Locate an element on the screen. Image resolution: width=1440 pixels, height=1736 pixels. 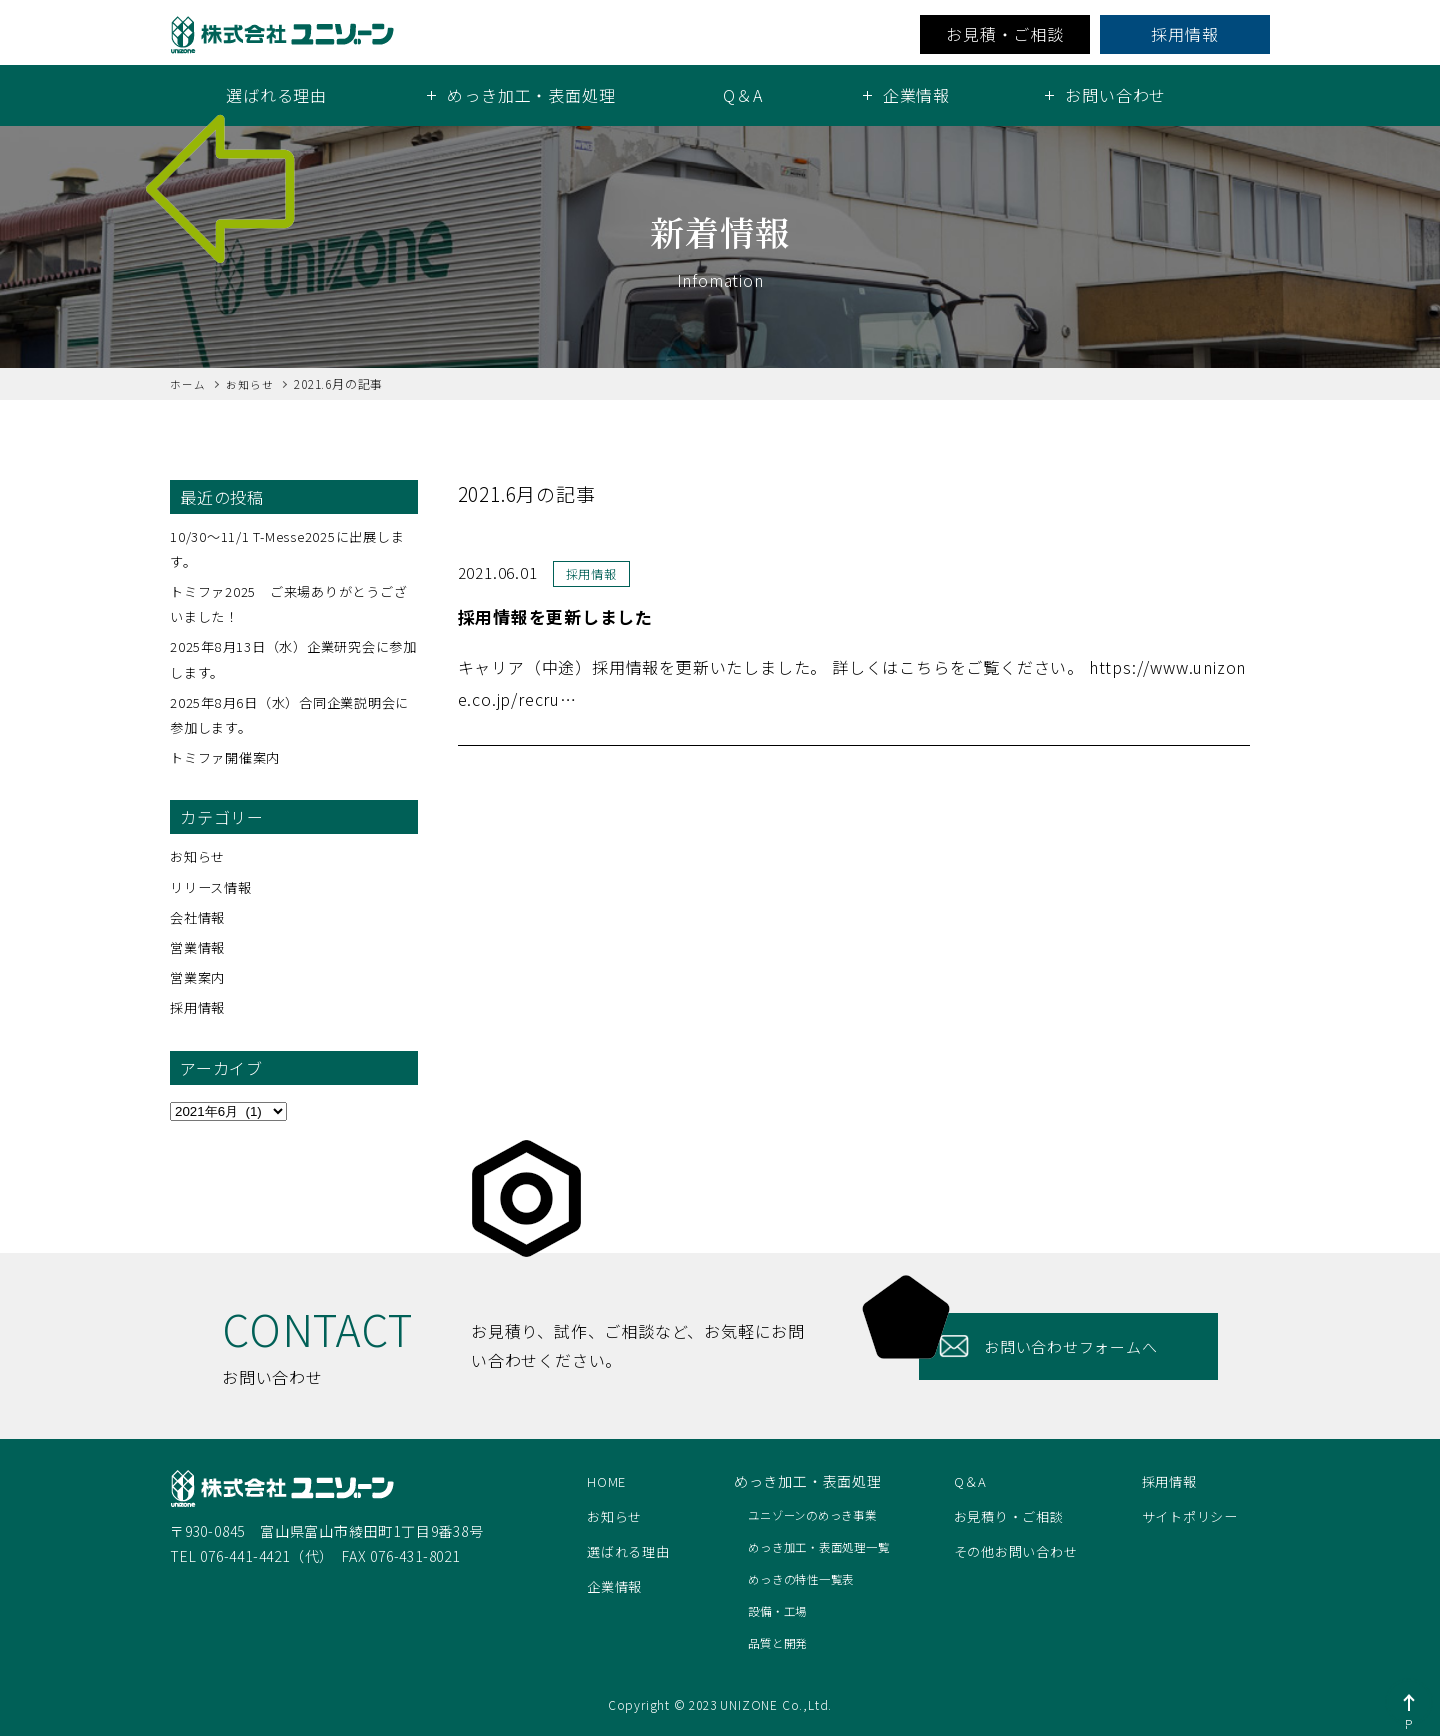
access settings or configuration options is located at coordinates (526, 1198).